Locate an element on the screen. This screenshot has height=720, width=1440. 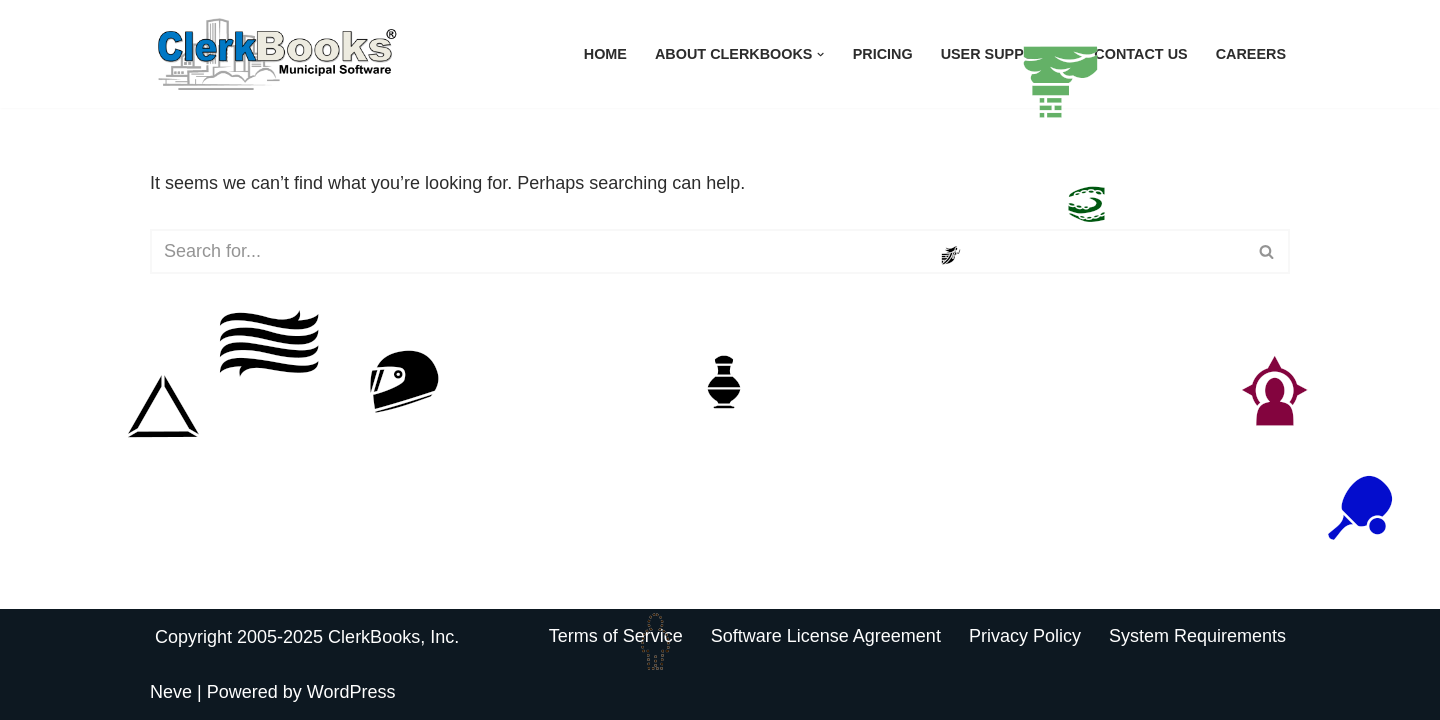
set target or objective marker is located at coordinates (163, 405).